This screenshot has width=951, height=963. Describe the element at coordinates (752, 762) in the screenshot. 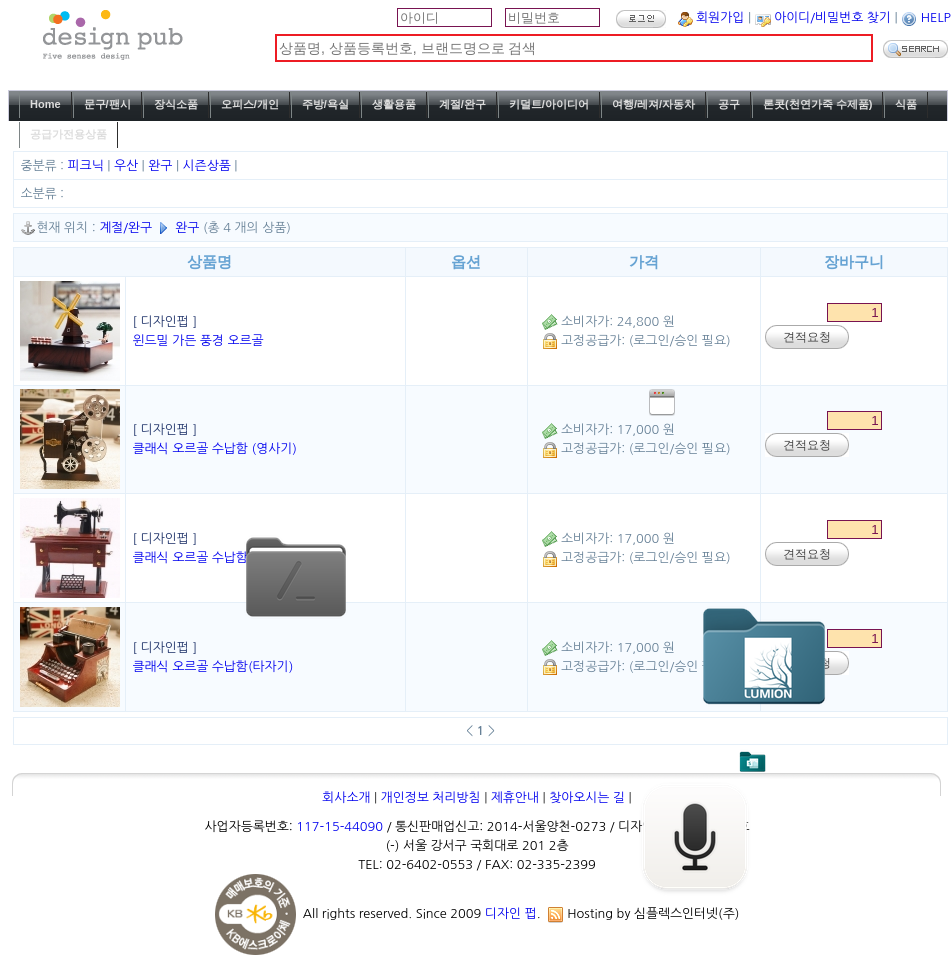

I see `open folder containing microsoft sway files` at that location.